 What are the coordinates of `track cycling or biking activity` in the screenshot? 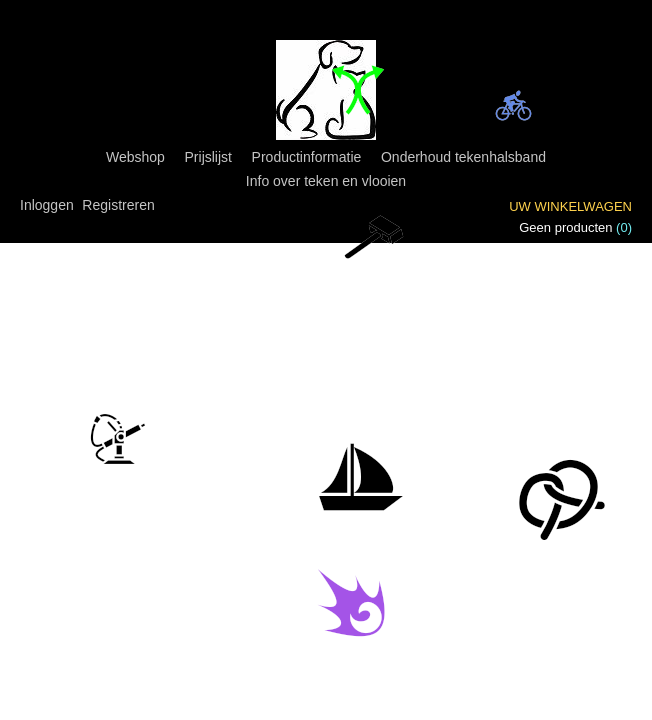 It's located at (513, 105).